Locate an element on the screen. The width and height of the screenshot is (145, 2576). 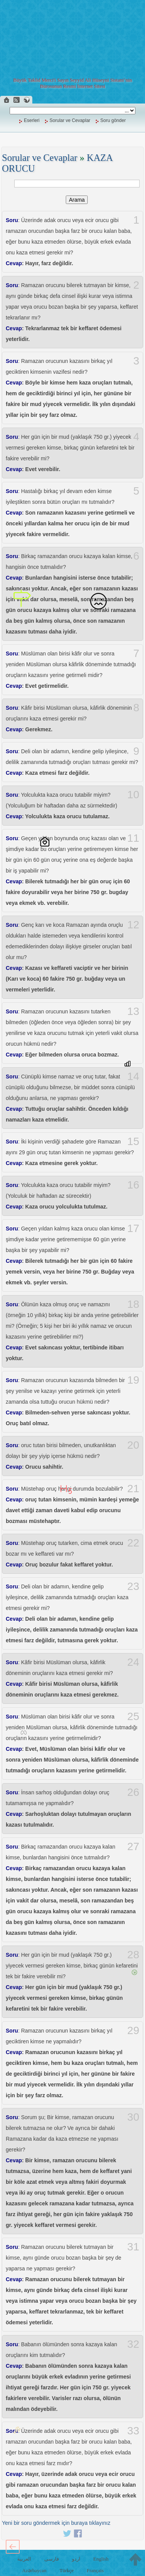
view project milestones is located at coordinates (21, 598).